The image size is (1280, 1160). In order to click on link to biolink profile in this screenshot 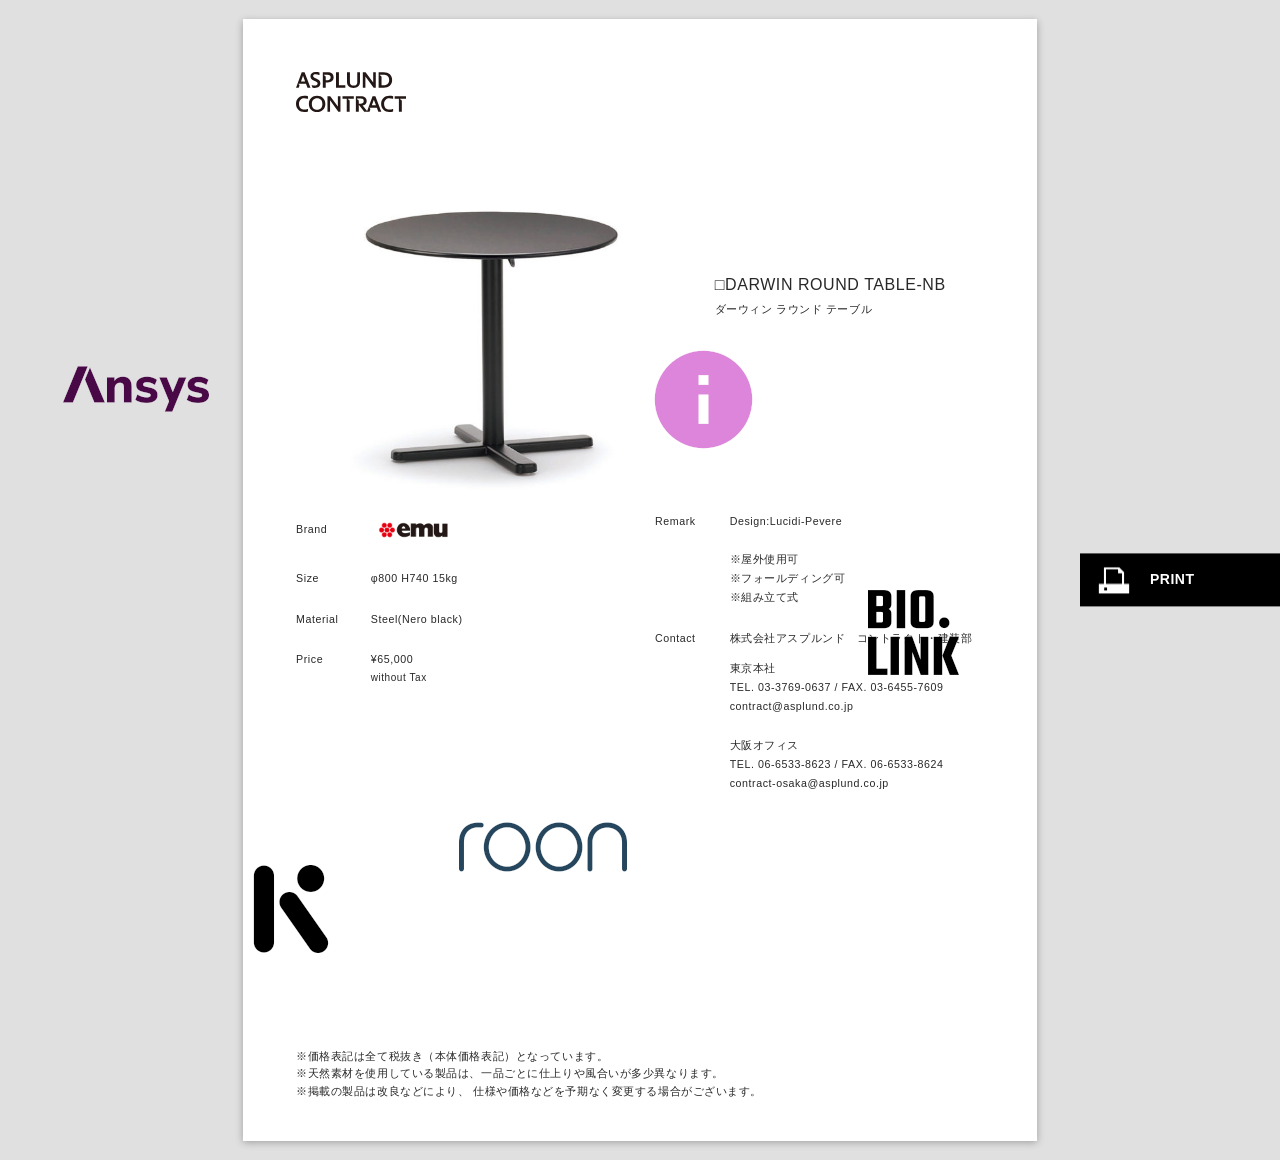, I will do `click(913, 632)`.